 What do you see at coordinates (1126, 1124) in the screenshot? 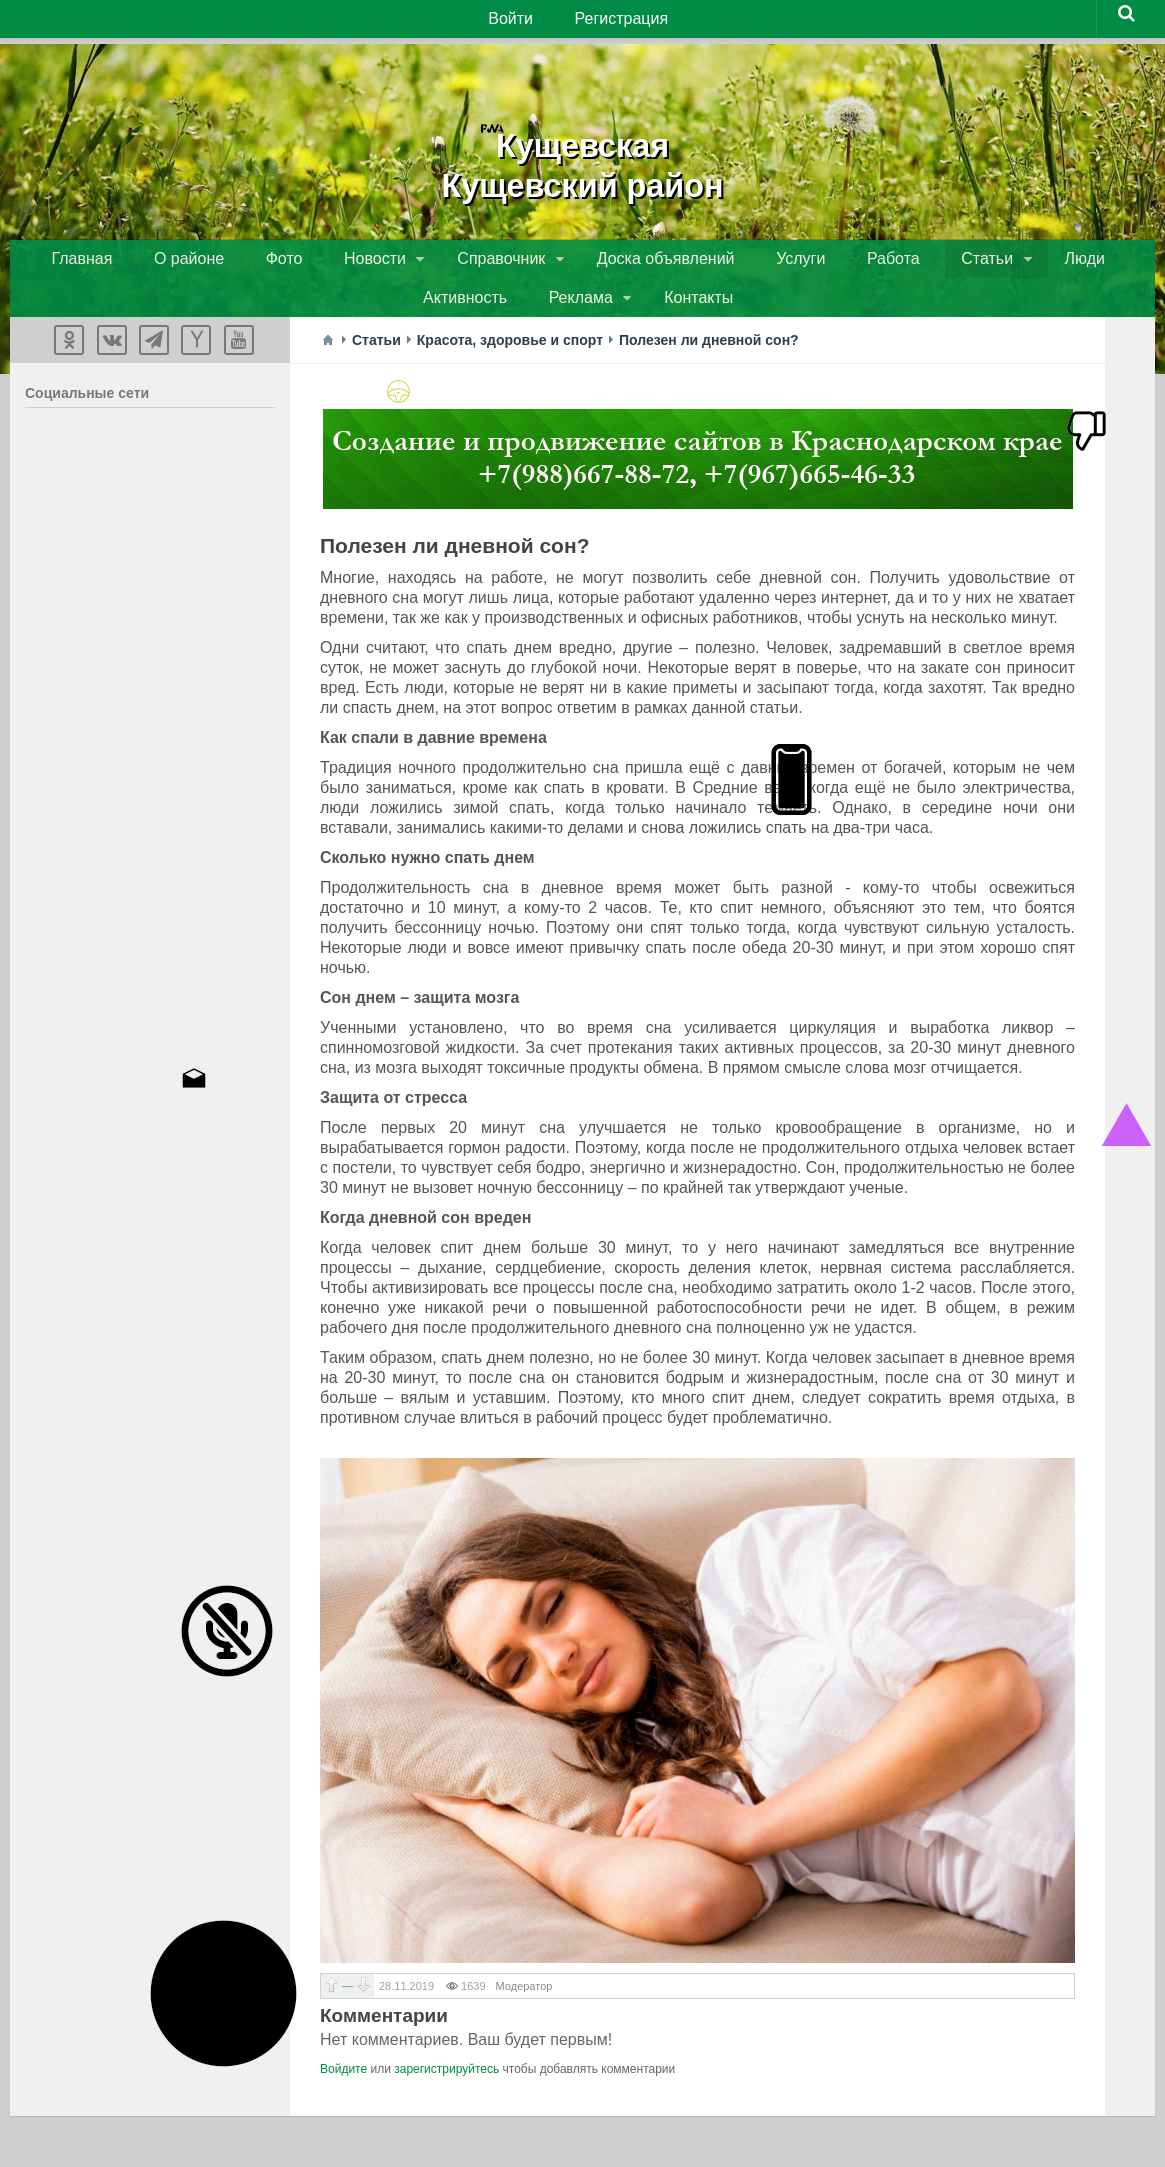
I see `vercel platform logo` at bounding box center [1126, 1124].